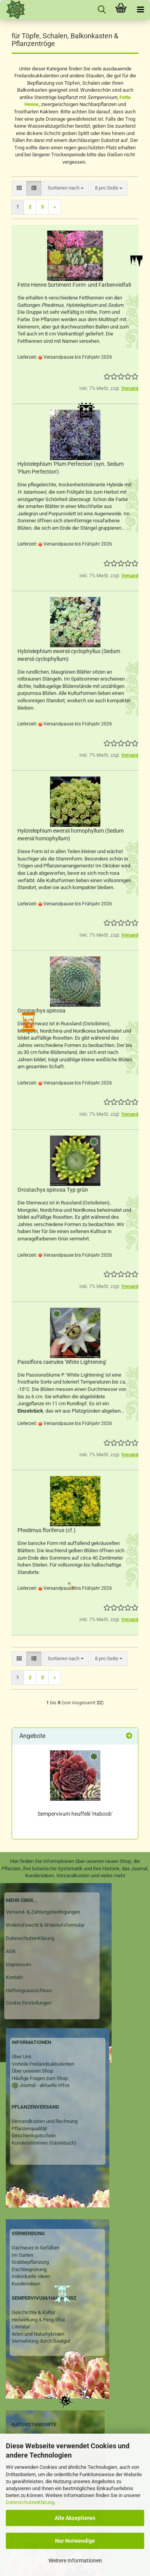 Image resolution: width=150 pixels, height=2576 pixels. I want to click on thwomp enemy character from super mario games, so click(86, 411).